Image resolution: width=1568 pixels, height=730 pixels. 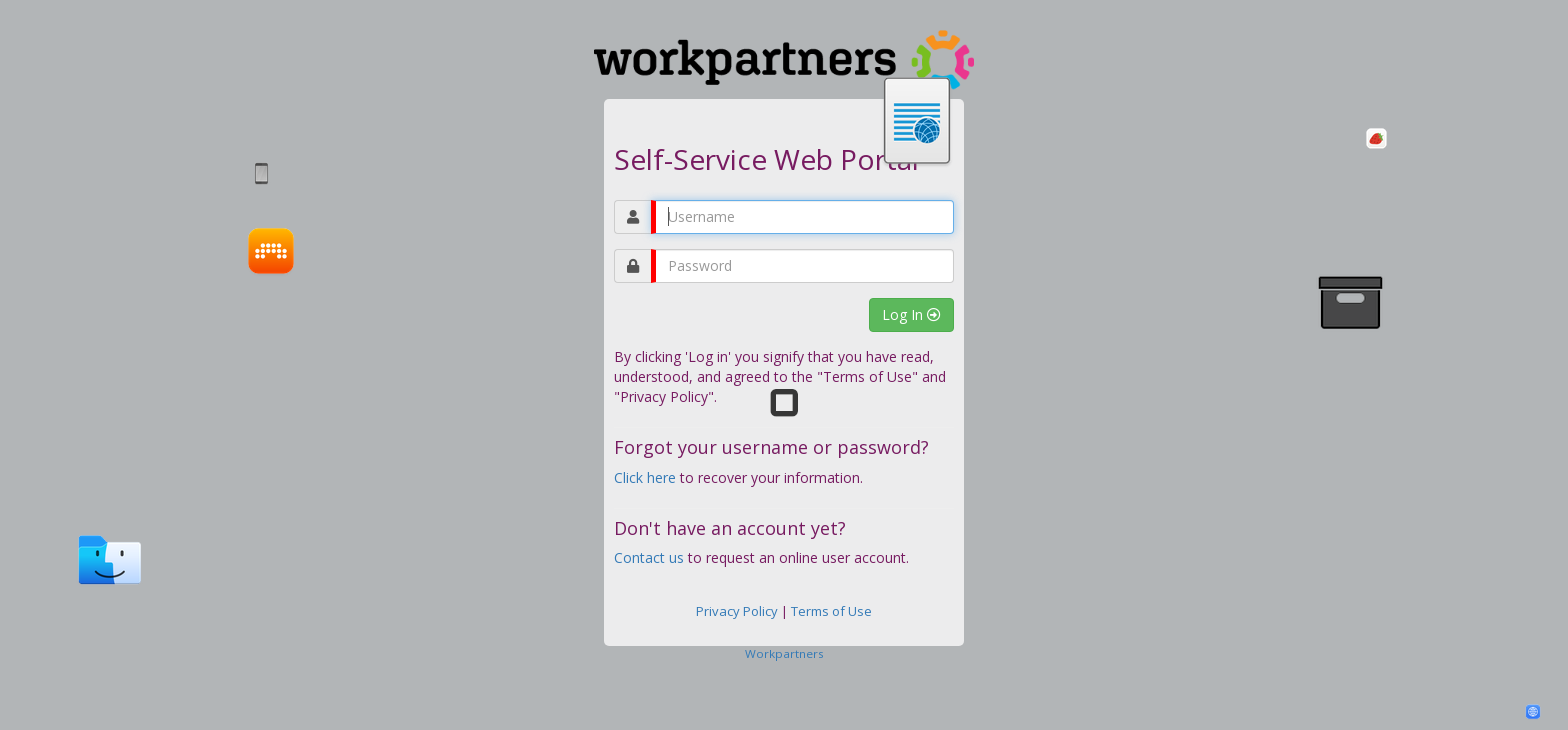 What do you see at coordinates (809, 378) in the screenshot?
I see `stop or halt current media playback` at bounding box center [809, 378].